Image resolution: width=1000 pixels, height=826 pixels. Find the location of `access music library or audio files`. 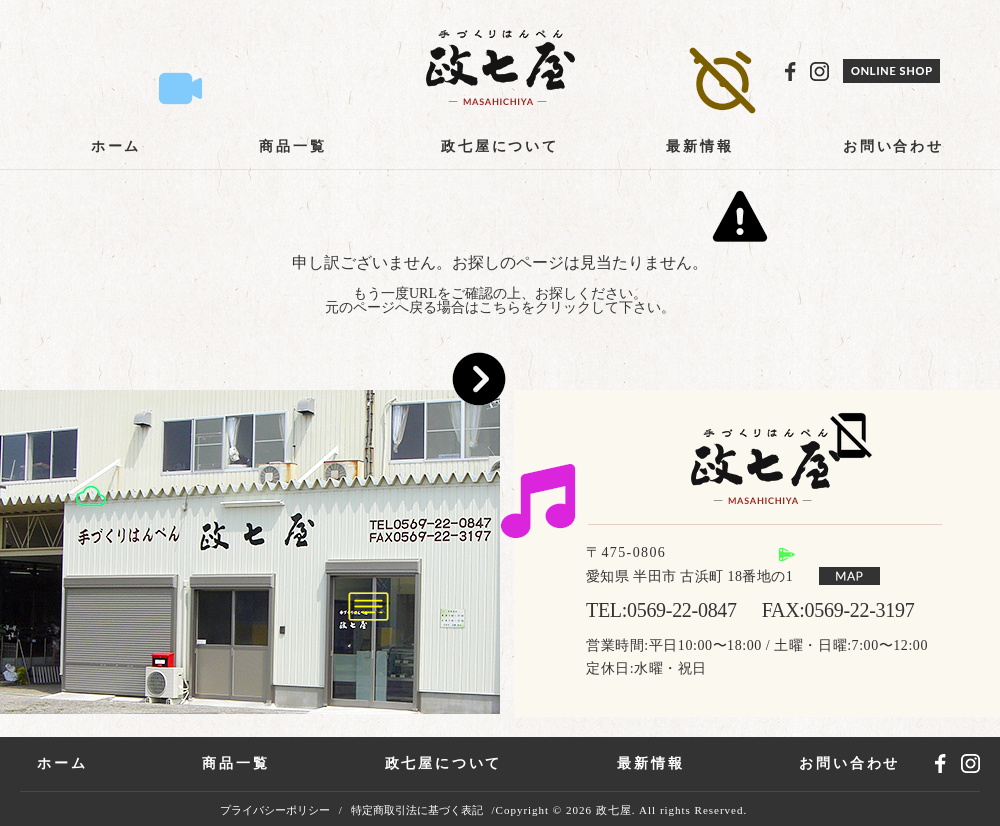

access music library or audio files is located at coordinates (540, 503).